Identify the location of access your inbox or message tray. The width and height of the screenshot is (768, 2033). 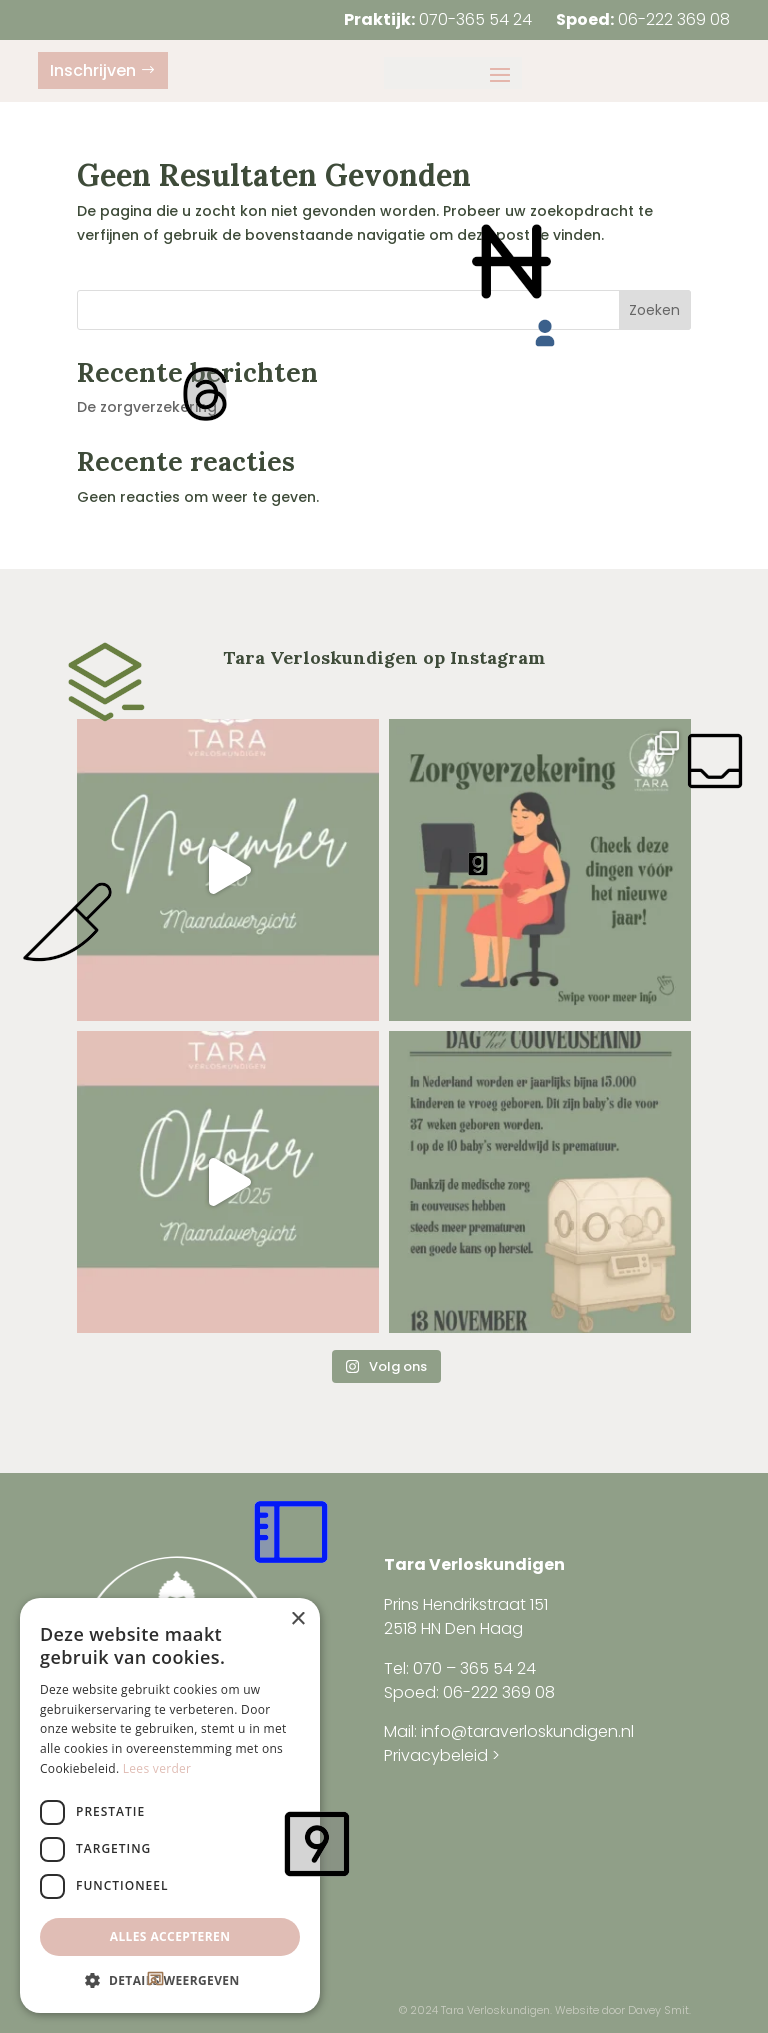
(715, 761).